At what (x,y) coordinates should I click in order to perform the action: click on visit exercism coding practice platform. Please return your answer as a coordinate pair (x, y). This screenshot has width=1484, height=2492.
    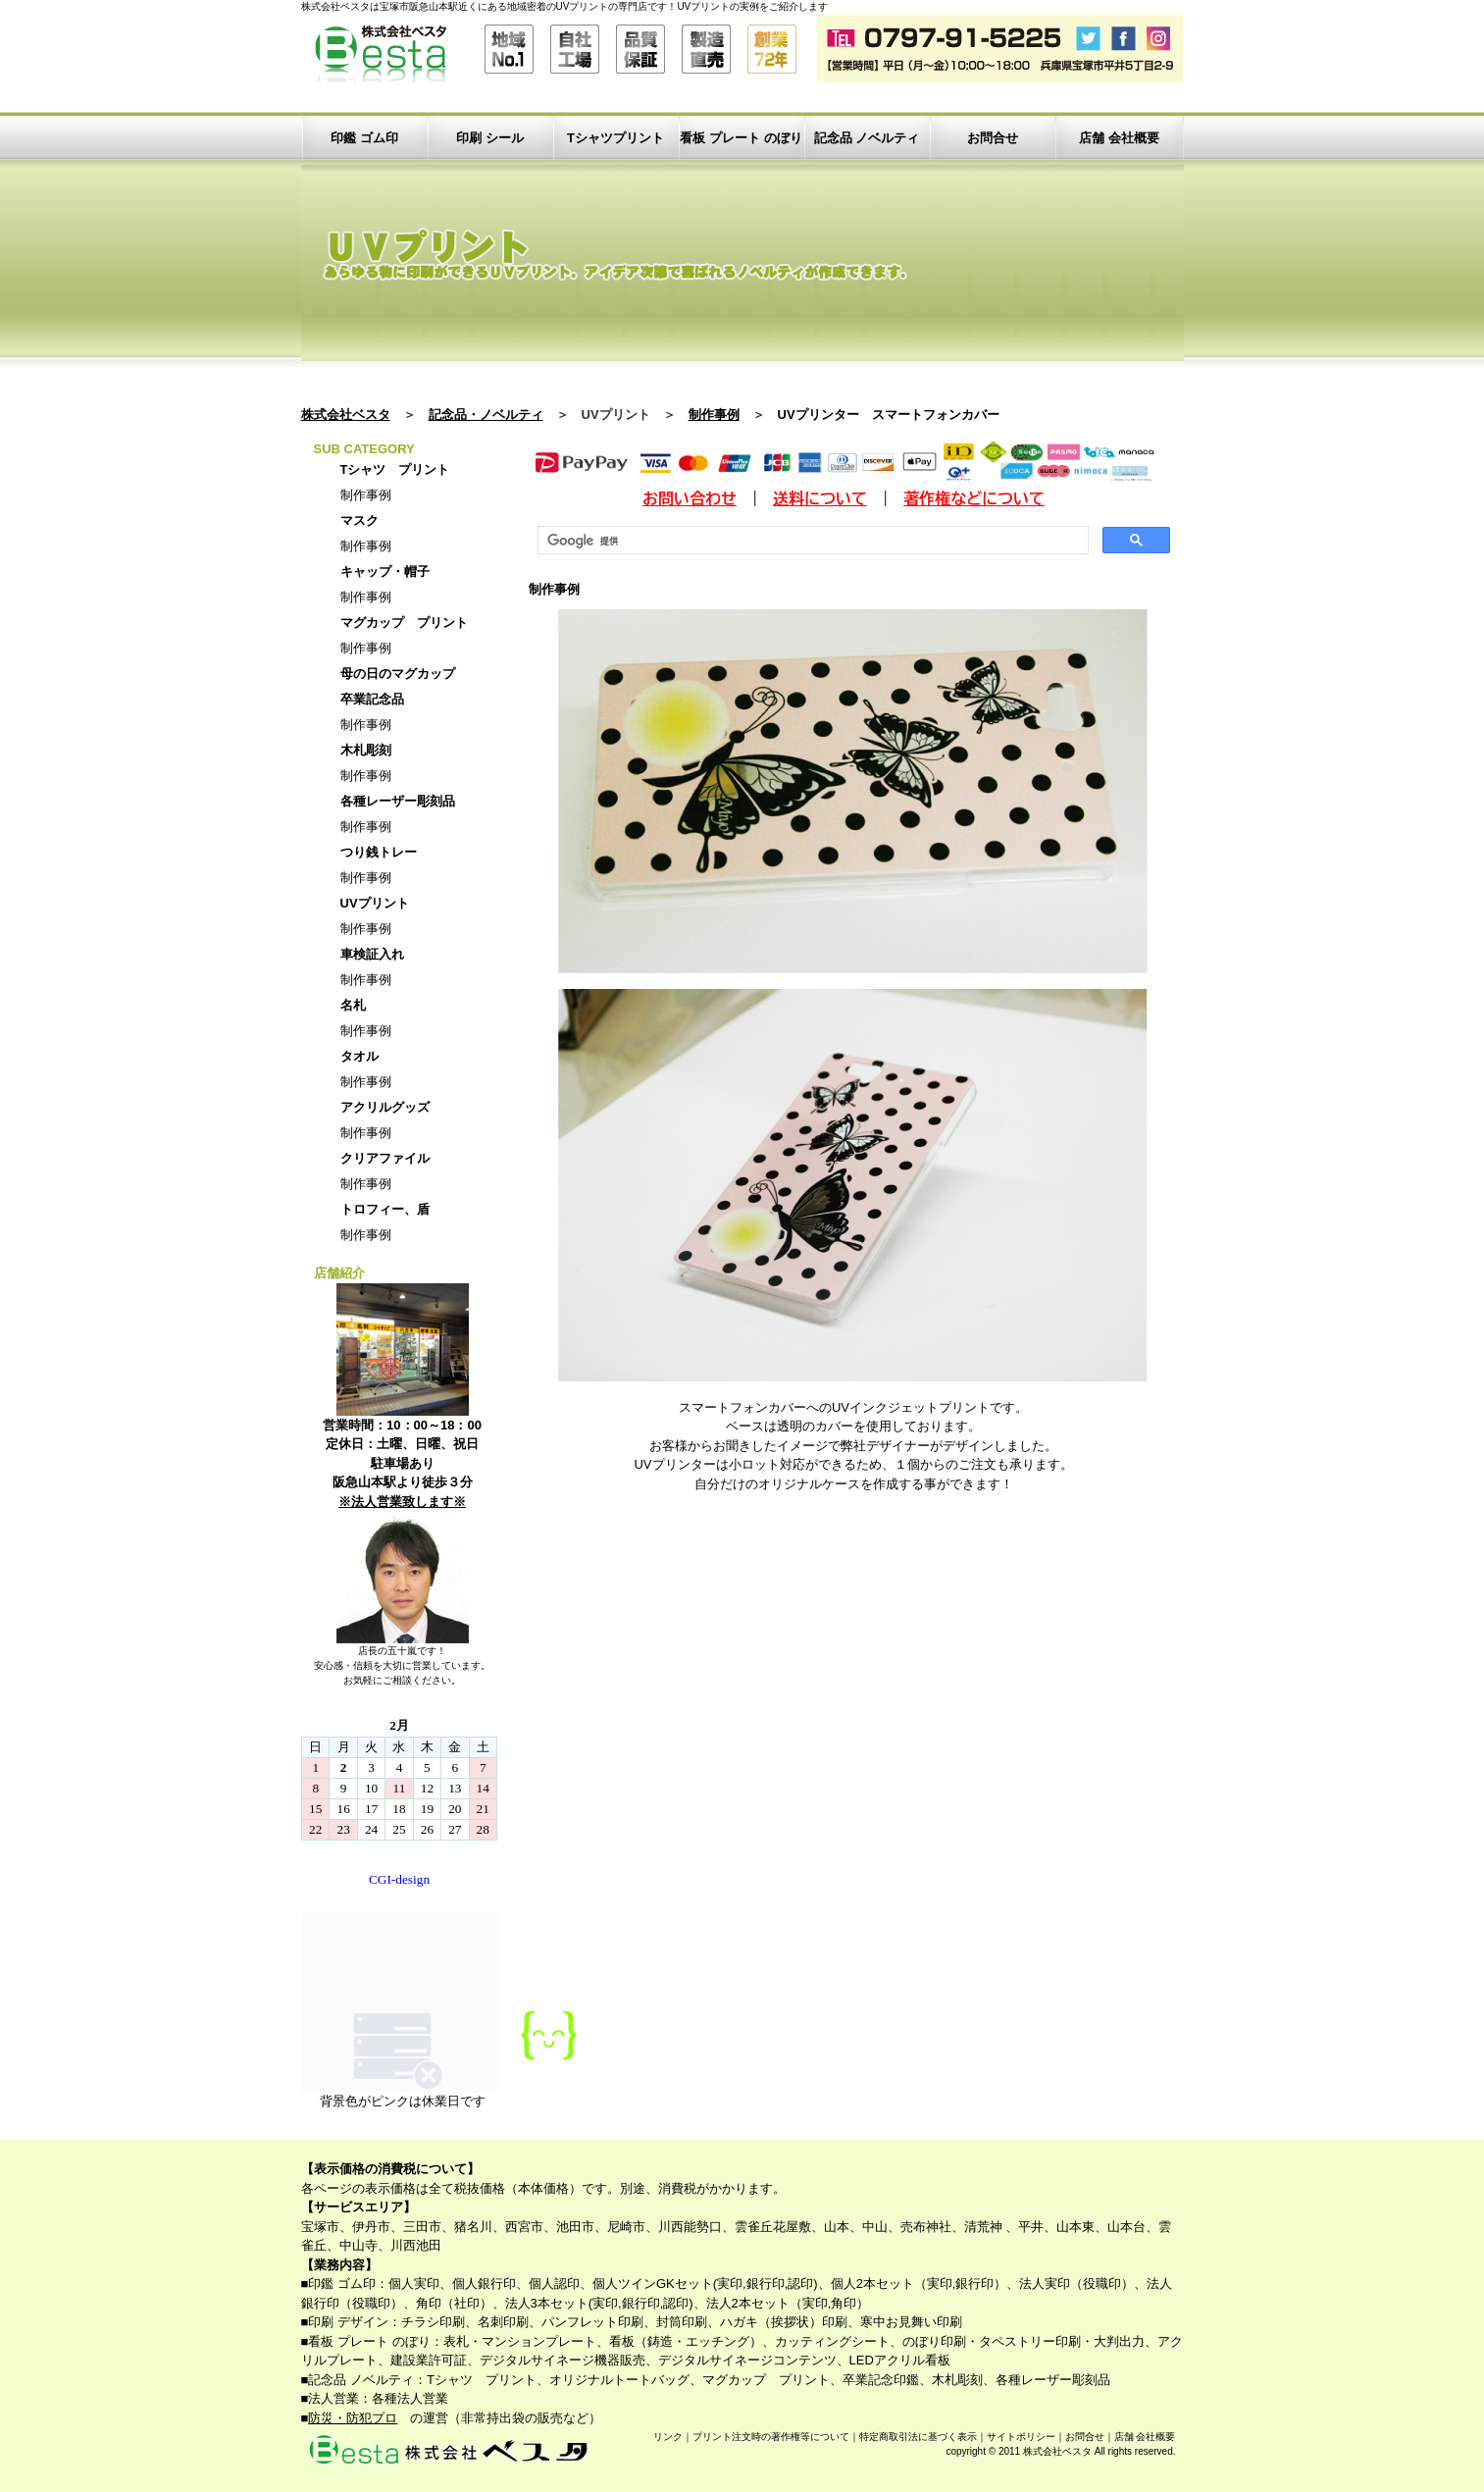
    Looking at the image, I should click on (548, 2035).